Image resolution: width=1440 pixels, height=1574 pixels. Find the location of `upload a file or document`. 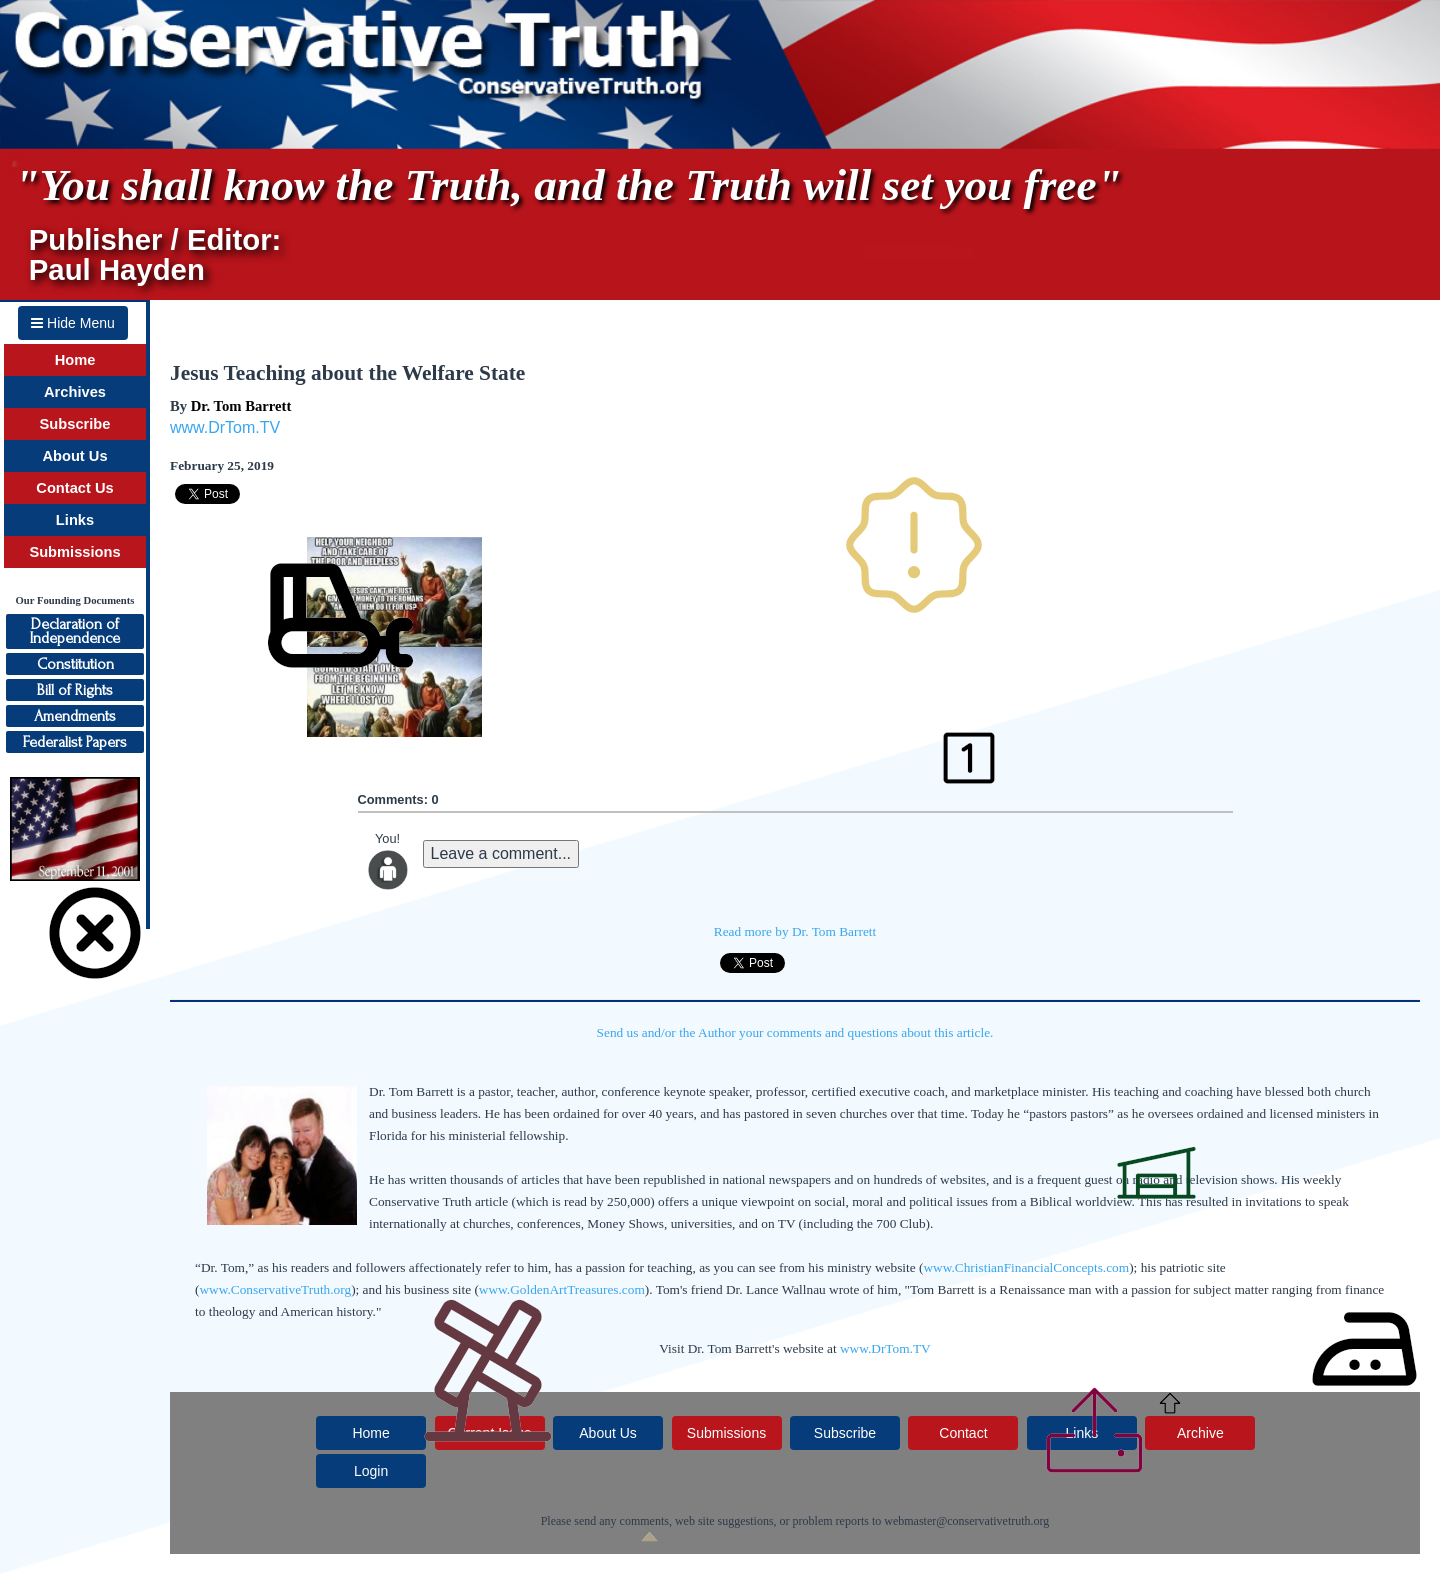

upload a file or document is located at coordinates (1094, 1435).